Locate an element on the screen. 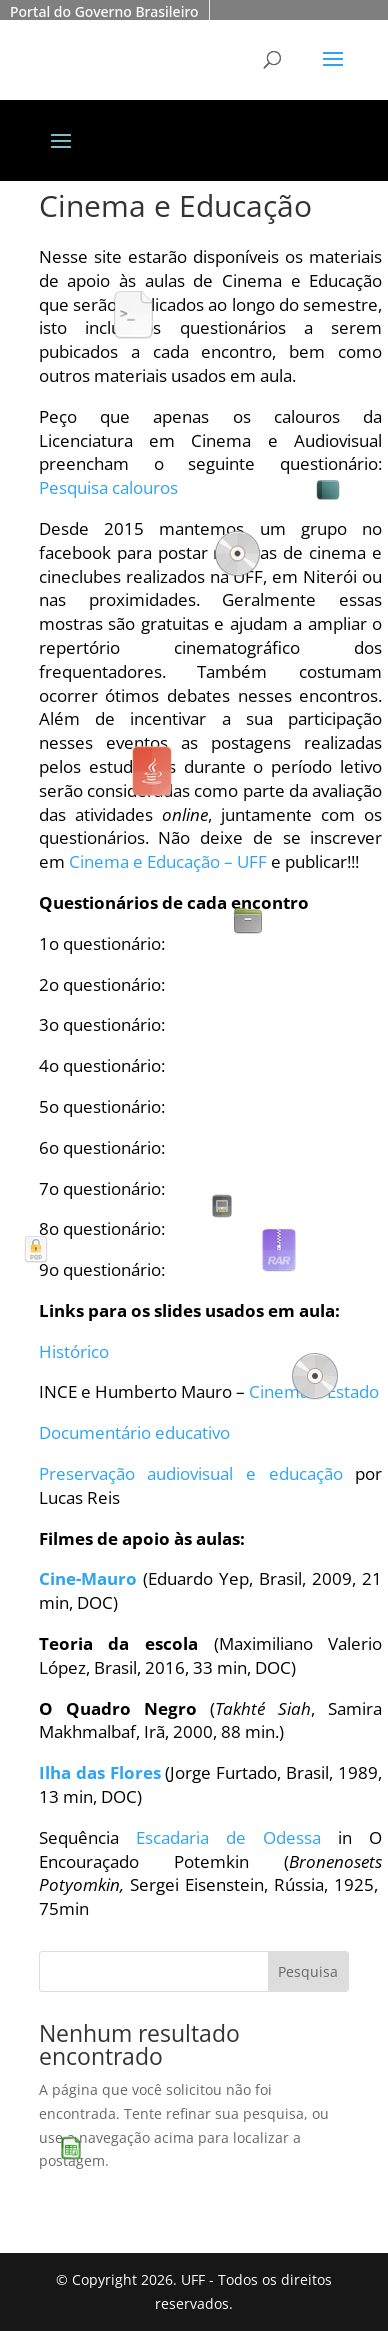 Image resolution: width=388 pixels, height=2331 pixels. a compressed RAR archive file is located at coordinates (279, 1250).